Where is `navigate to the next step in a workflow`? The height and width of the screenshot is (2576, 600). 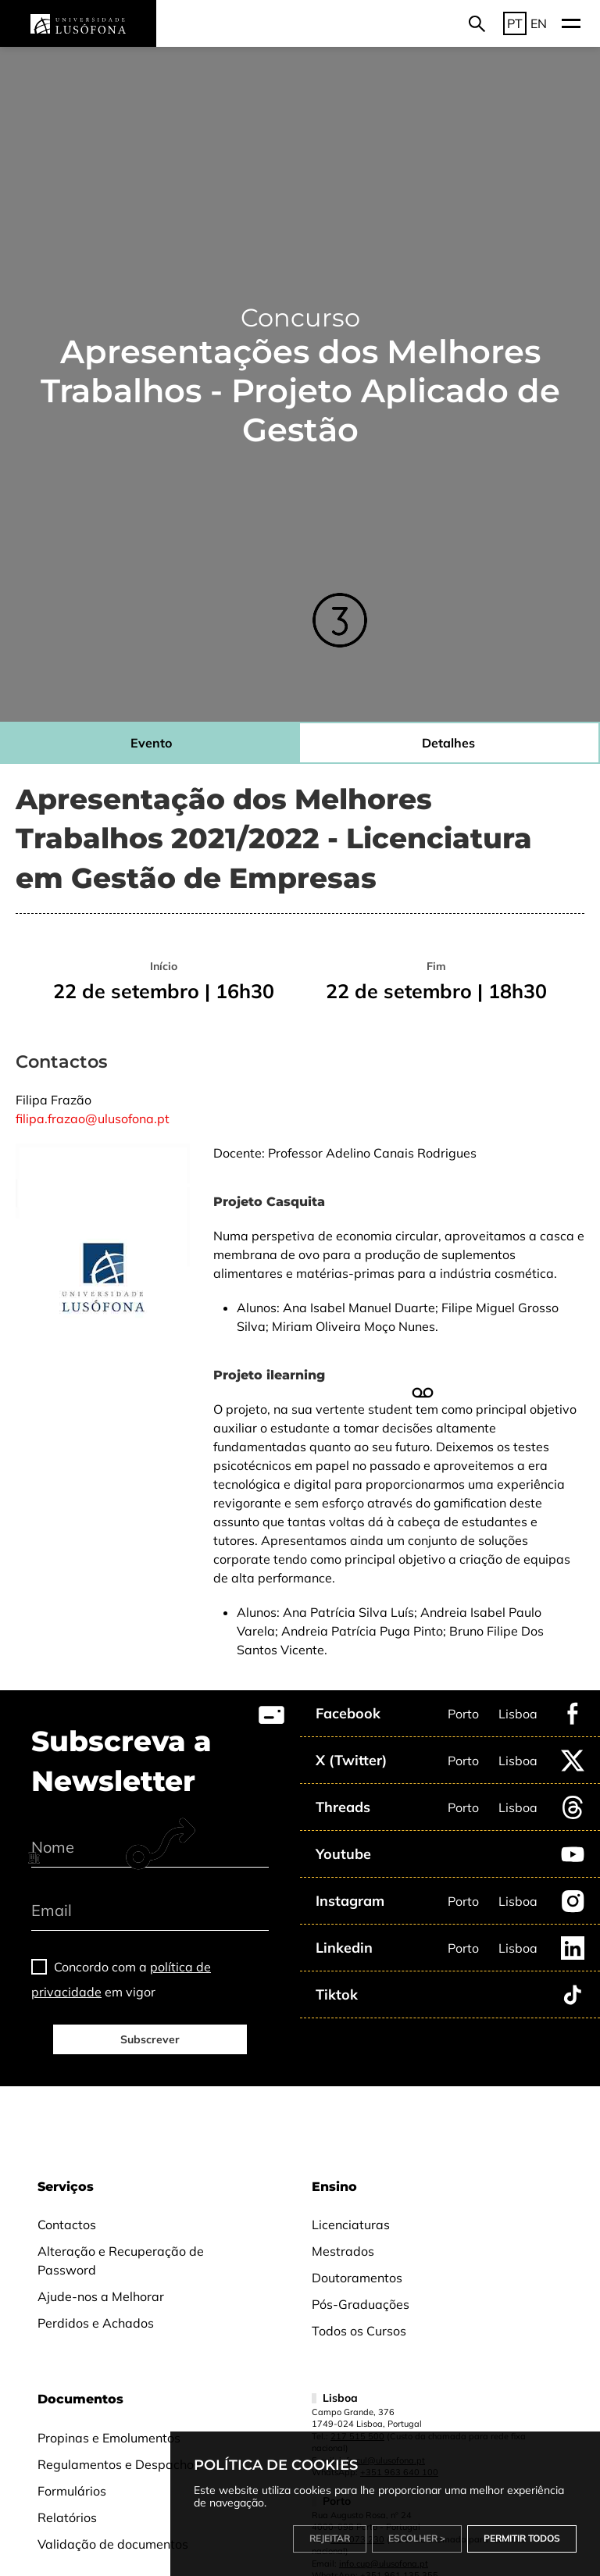 navigate to the next step in a workflow is located at coordinates (160, 1843).